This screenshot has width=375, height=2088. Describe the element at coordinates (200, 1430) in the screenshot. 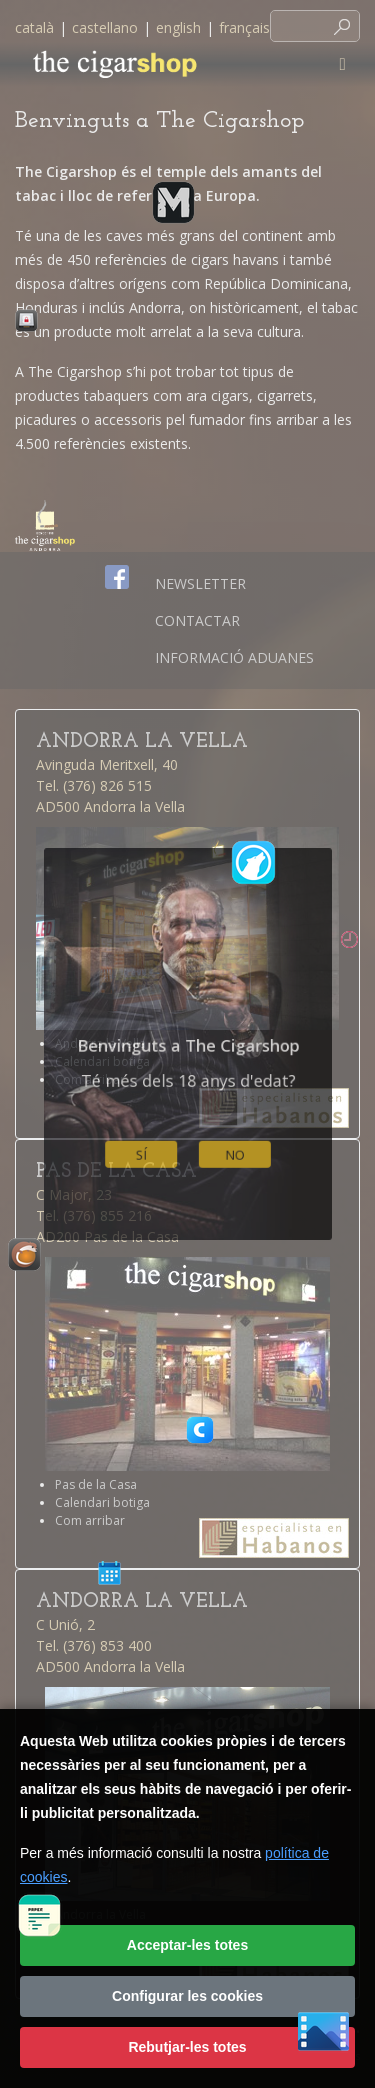

I see `open the Cura 3D printing slicer application` at that location.